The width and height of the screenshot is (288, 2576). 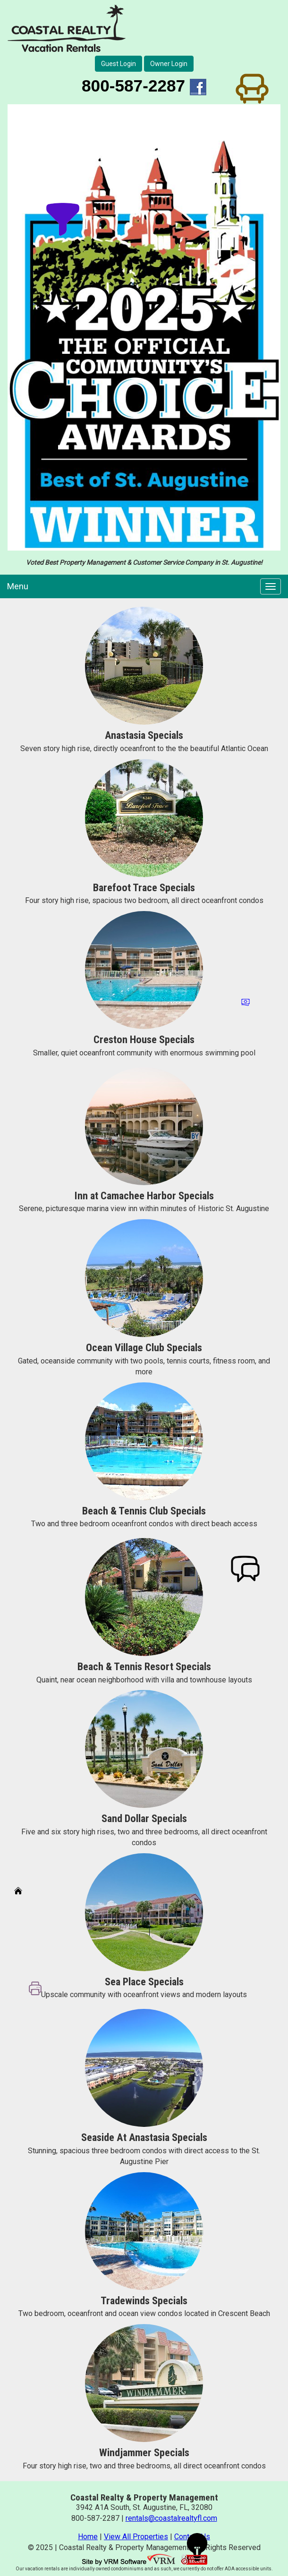 What do you see at coordinates (63, 219) in the screenshot?
I see `filter or sort content` at bounding box center [63, 219].